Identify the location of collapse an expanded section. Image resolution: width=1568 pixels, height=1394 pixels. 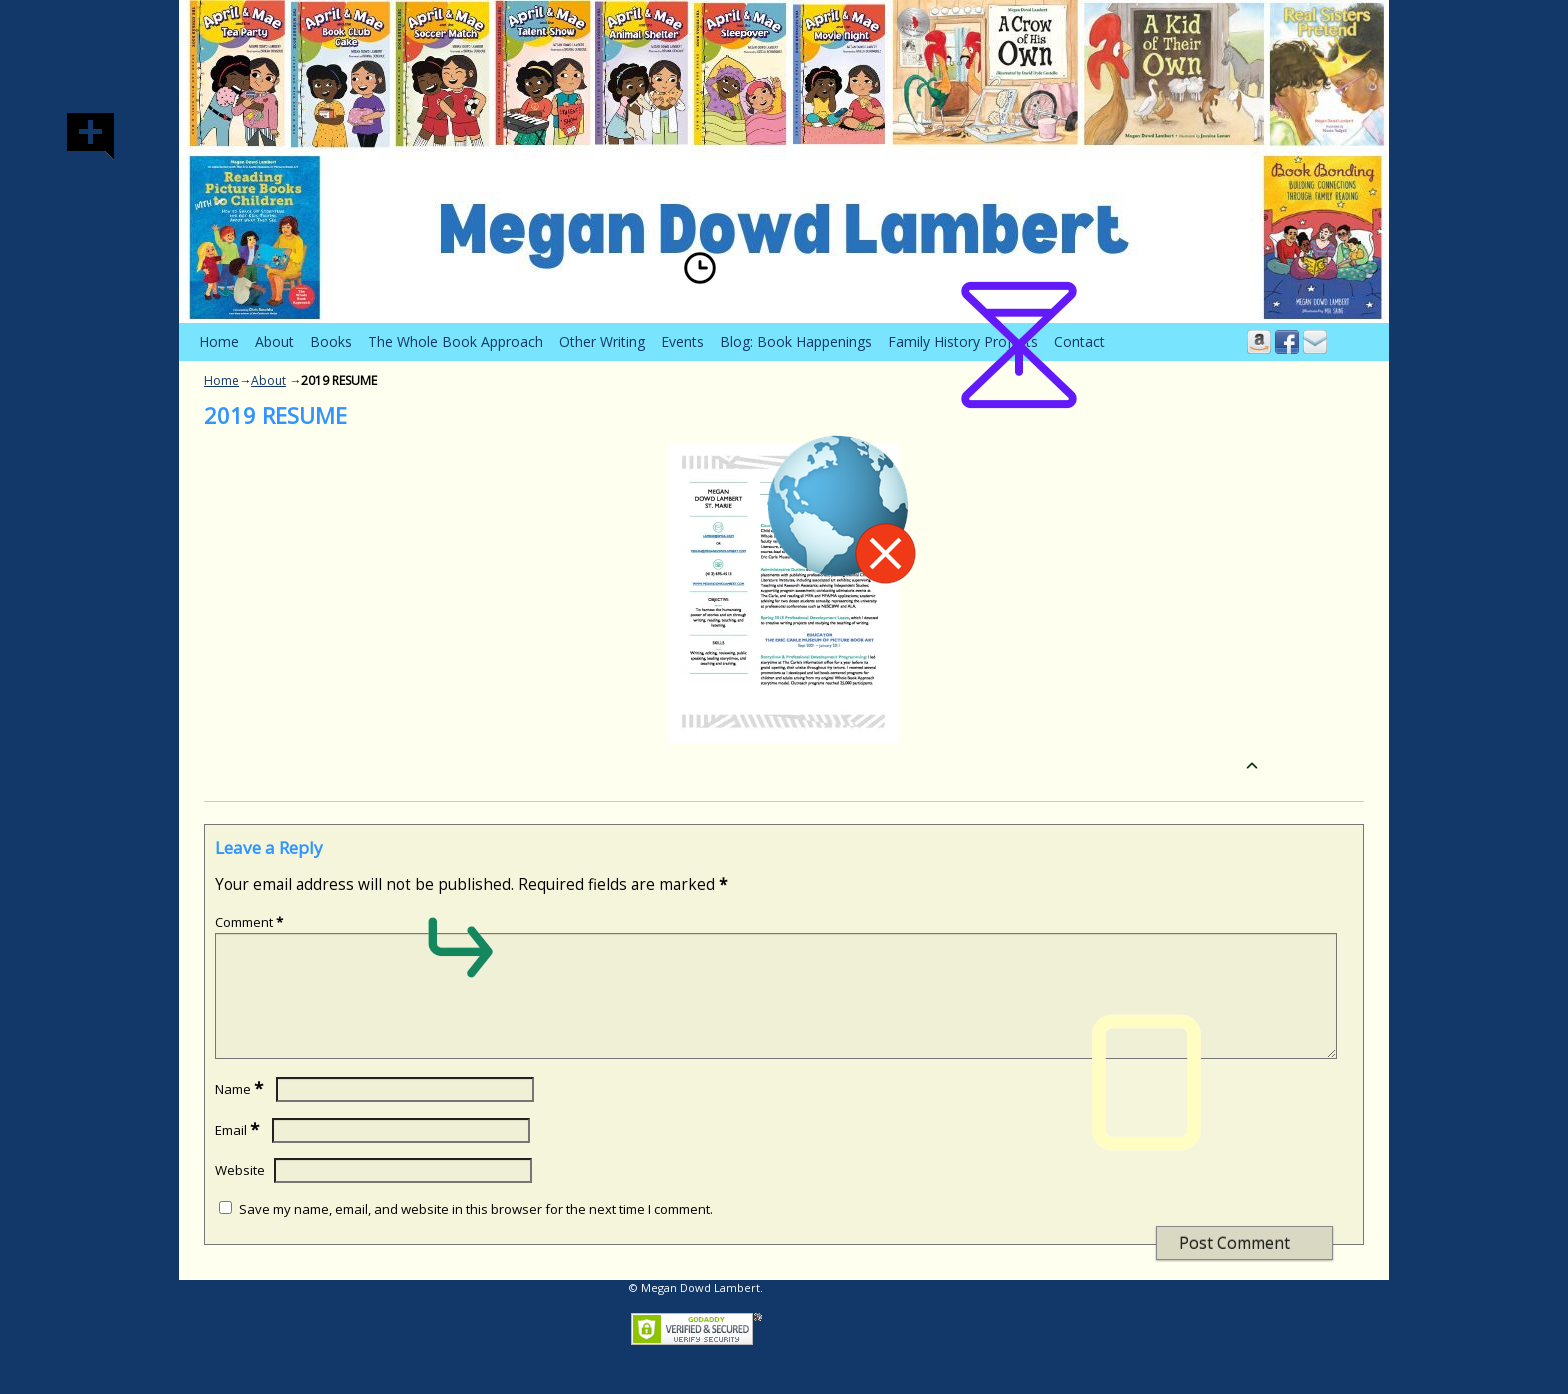
(1252, 766).